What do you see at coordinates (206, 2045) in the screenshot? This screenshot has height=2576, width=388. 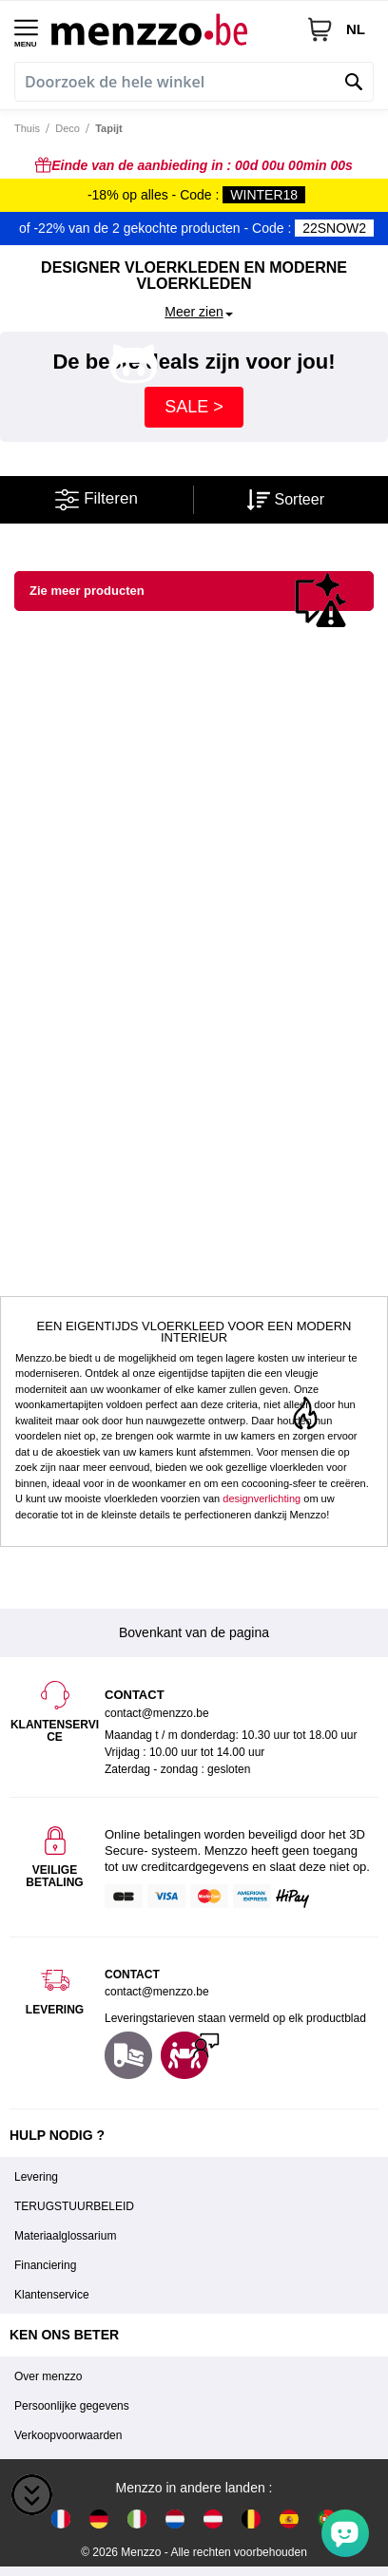 I see `submit feedback or comments` at bounding box center [206, 2045].